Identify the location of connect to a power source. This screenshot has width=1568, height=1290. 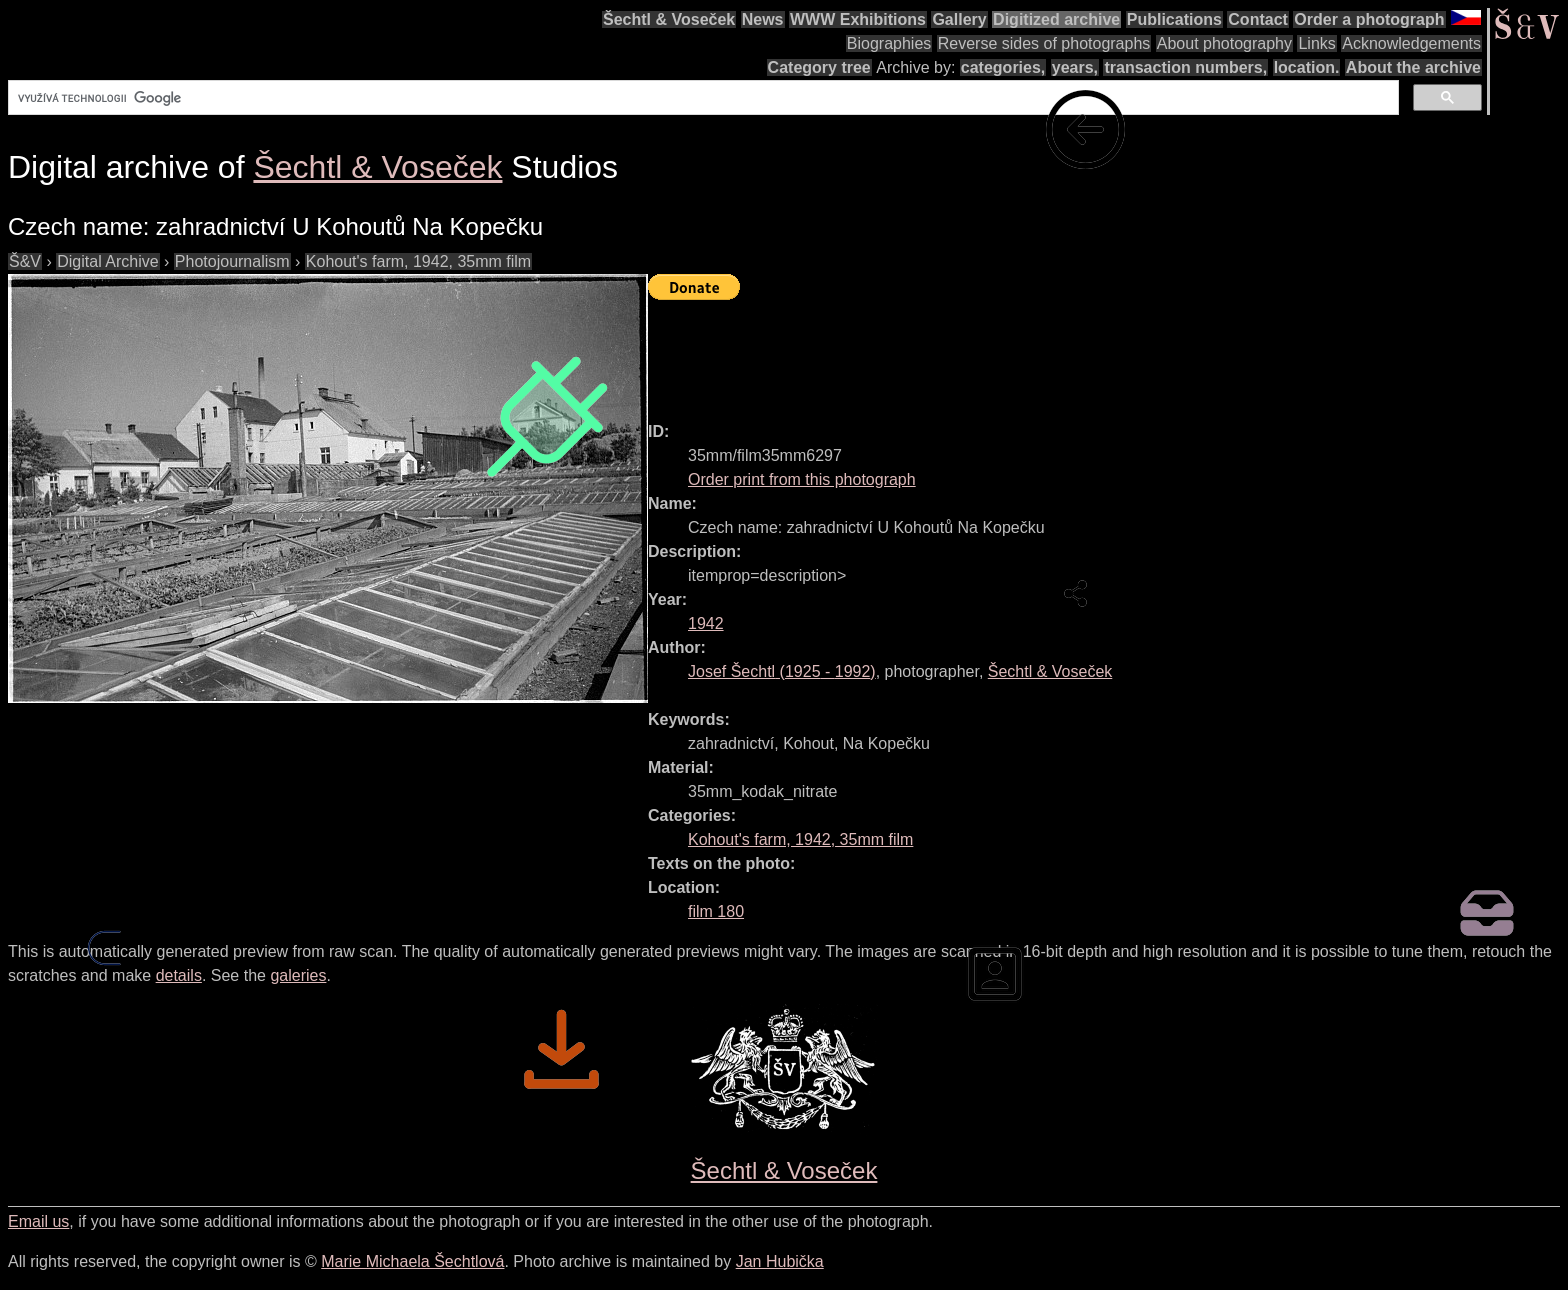
(545, 419).